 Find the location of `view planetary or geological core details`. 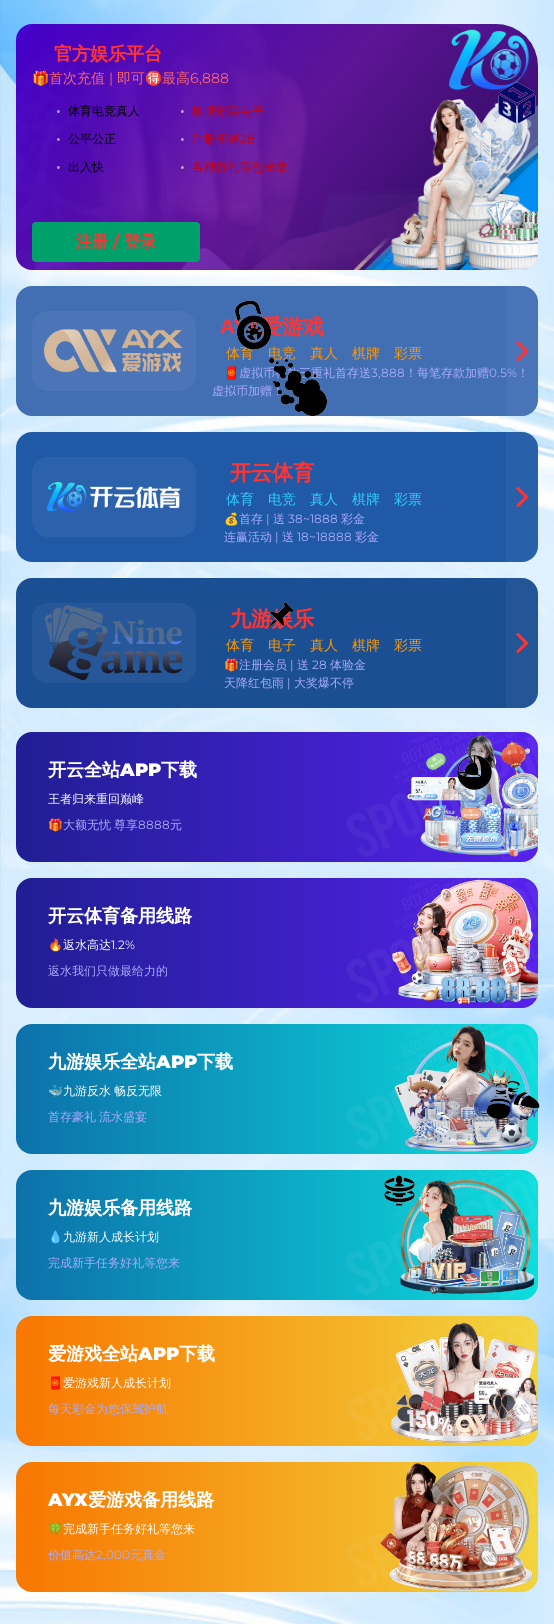

view planetary or geological core details is located at coordinates (474, 772).